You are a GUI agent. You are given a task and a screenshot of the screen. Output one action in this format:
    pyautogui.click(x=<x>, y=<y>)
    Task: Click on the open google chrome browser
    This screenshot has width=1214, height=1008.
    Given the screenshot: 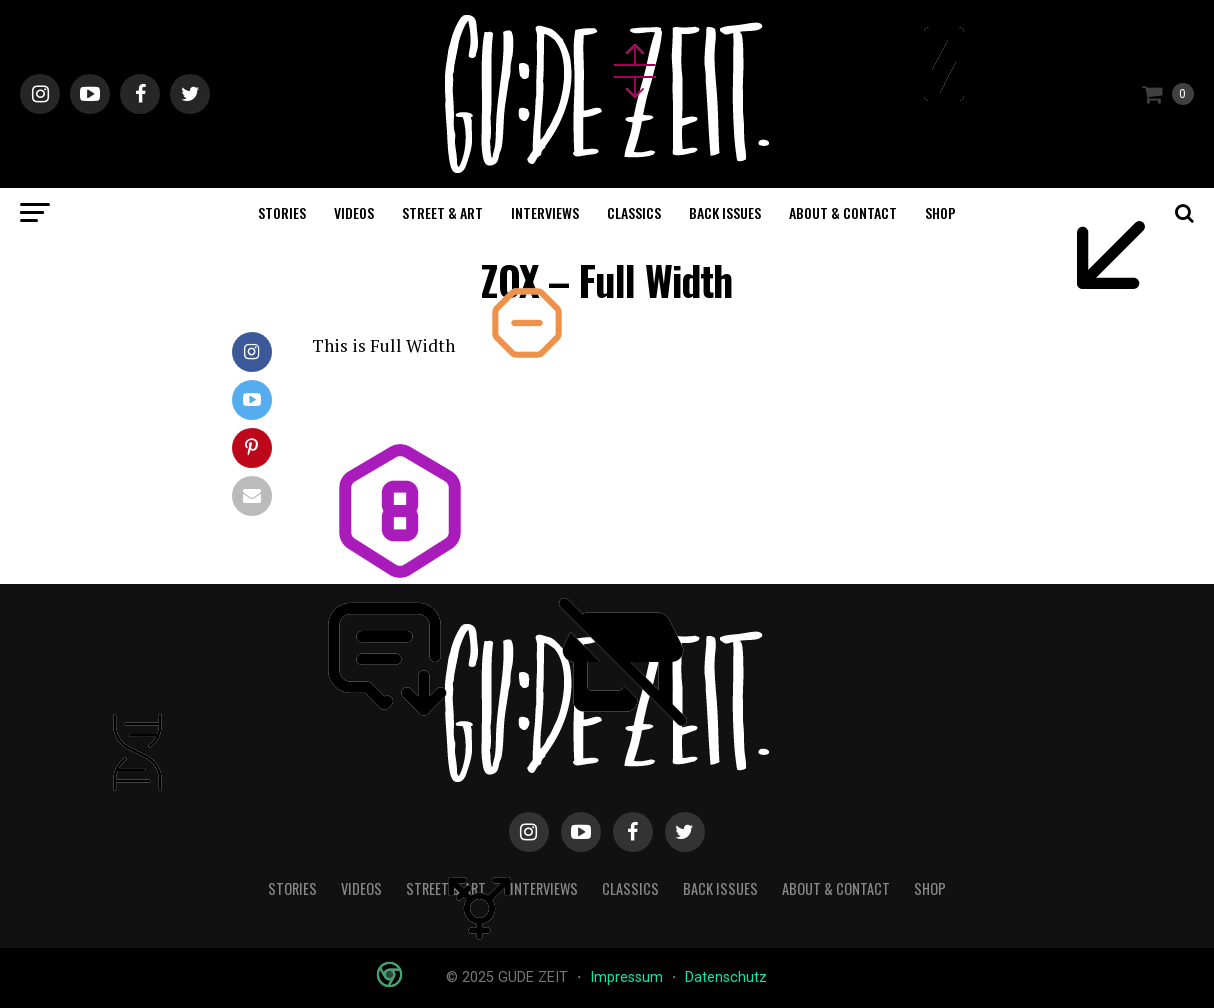 What is the action you would take?
    pyautogui.click(x=389, y=974)
    